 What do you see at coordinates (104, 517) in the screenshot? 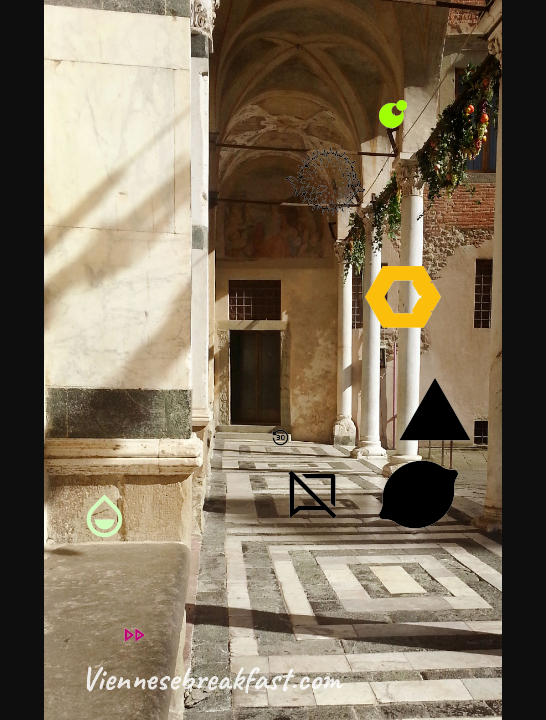
I see `adjust contrast or color balance settings` at bounding box center [104, 517].